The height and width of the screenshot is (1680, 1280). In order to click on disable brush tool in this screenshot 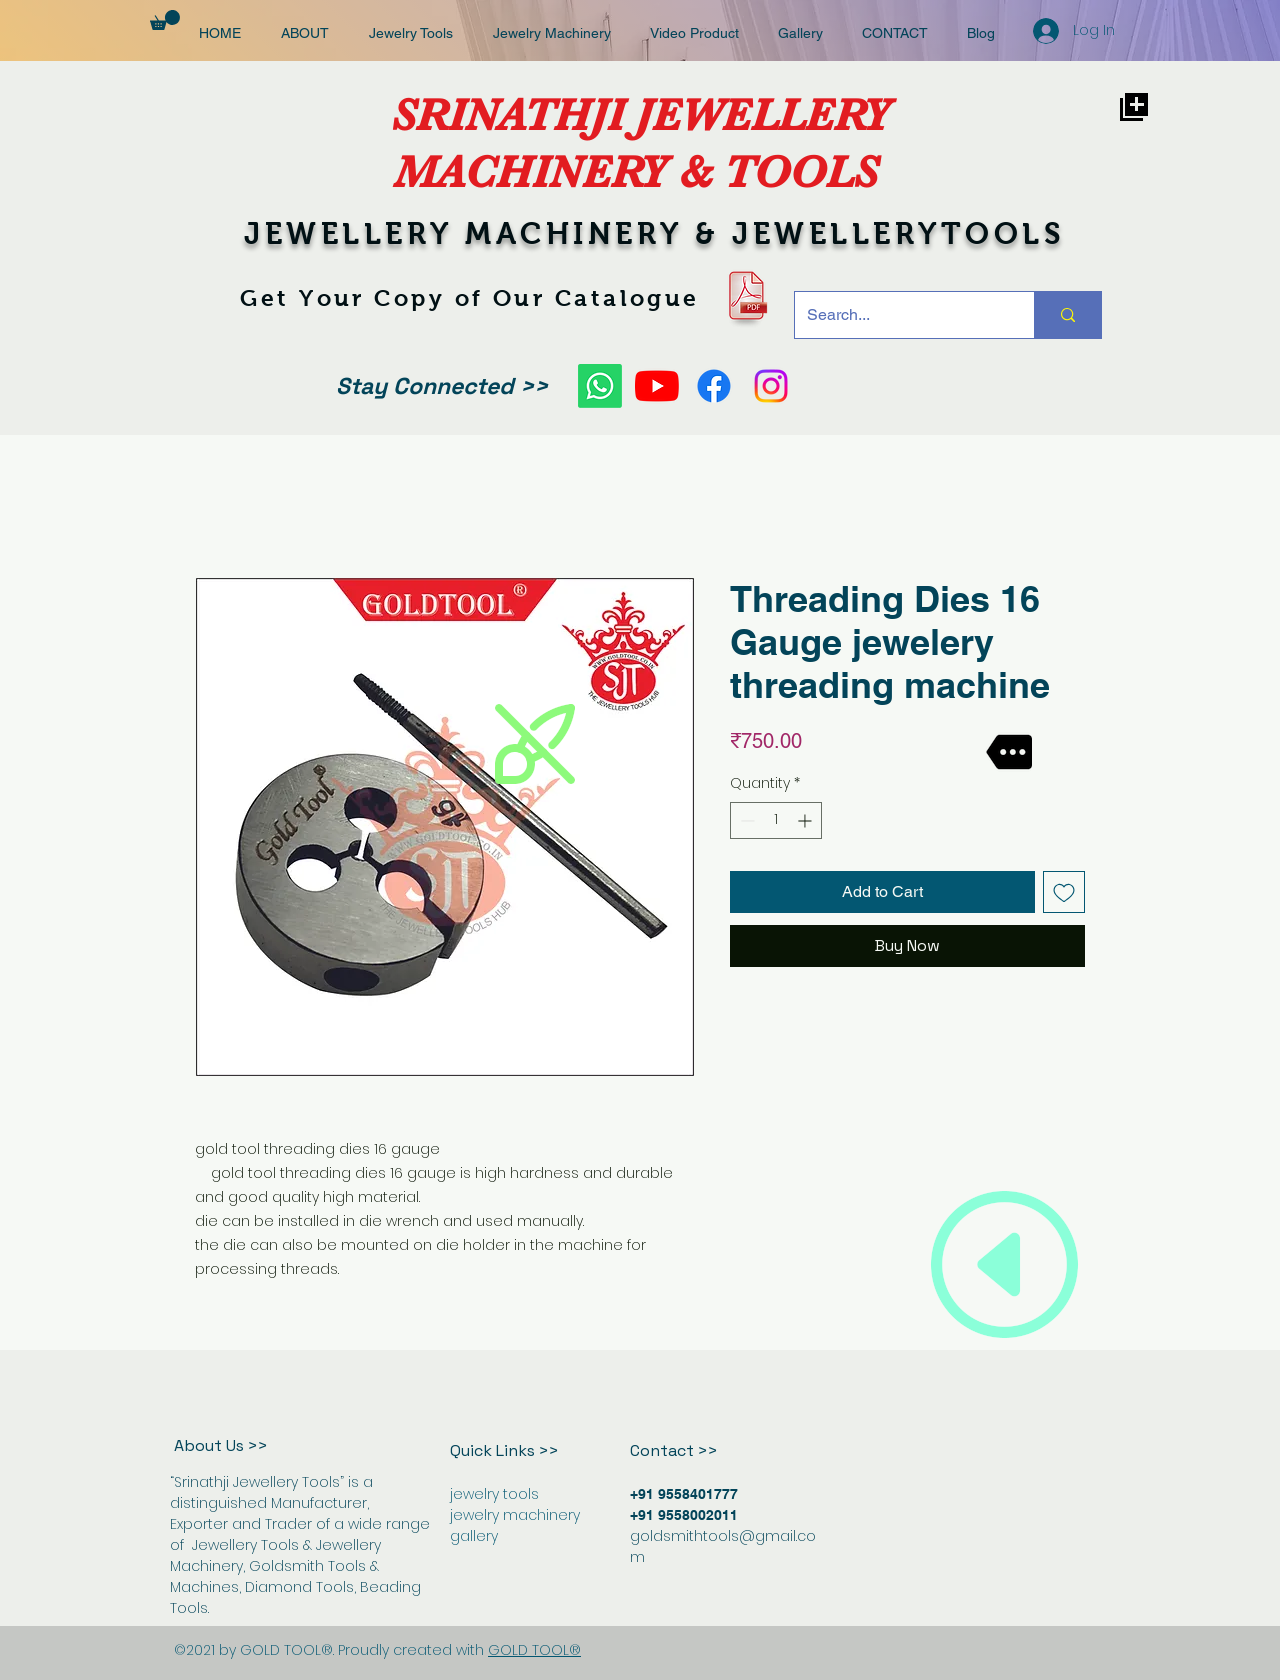, I will do `click(535, 744)`.